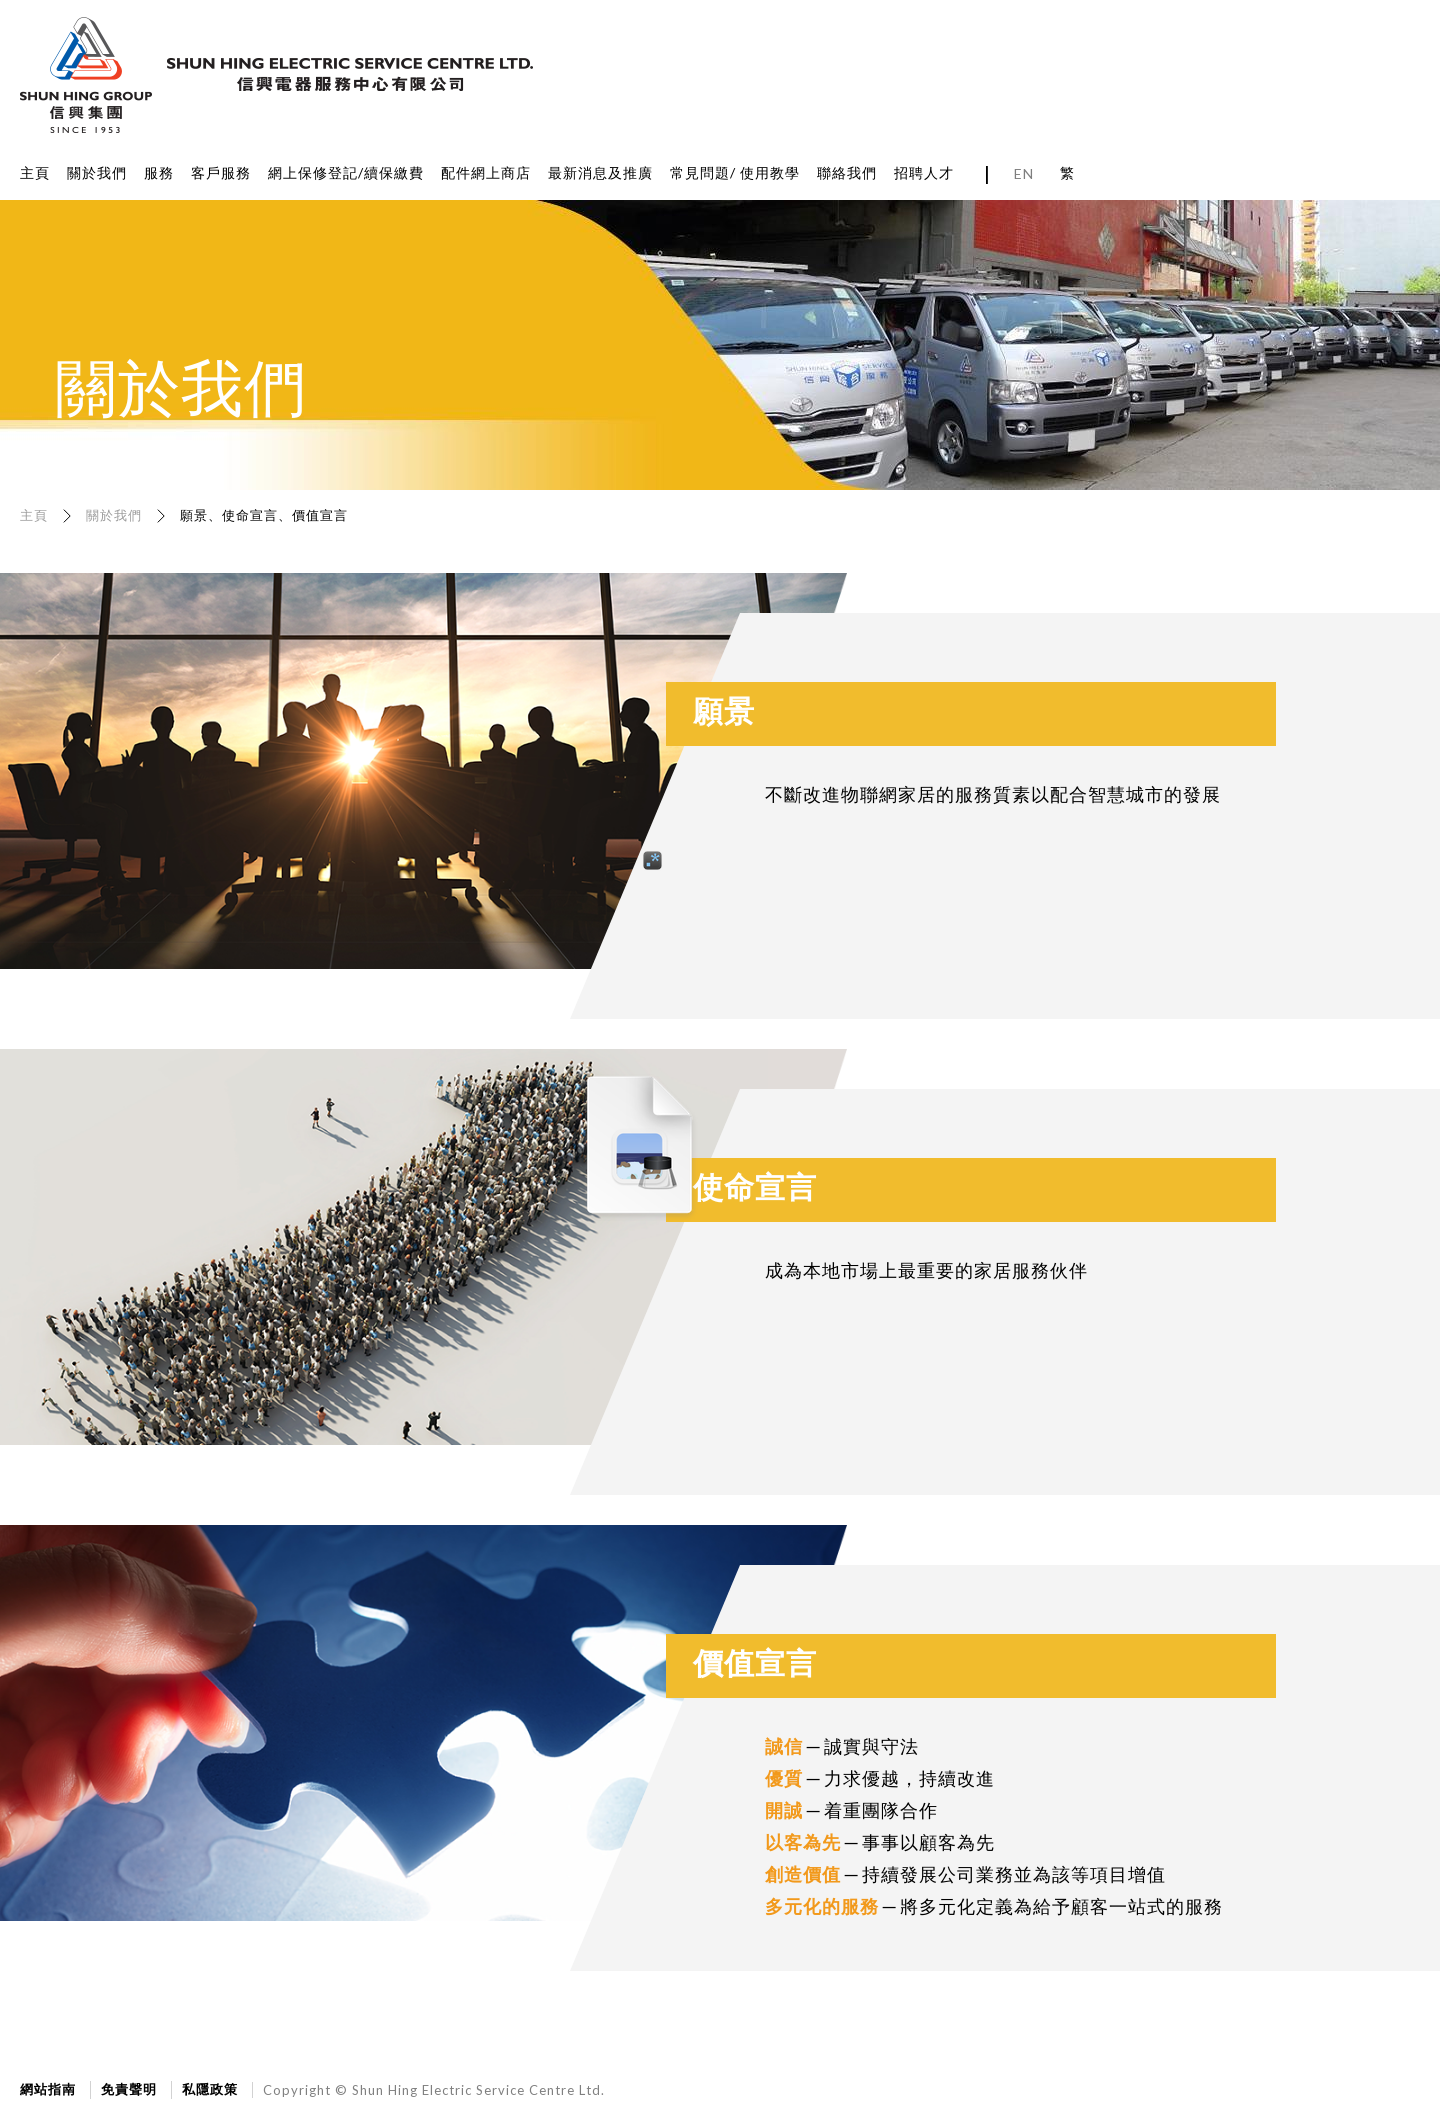 This screenshot has height=2127, width=1440. I want to click on open regexr app for testing regular expressions, so click(652, 860).